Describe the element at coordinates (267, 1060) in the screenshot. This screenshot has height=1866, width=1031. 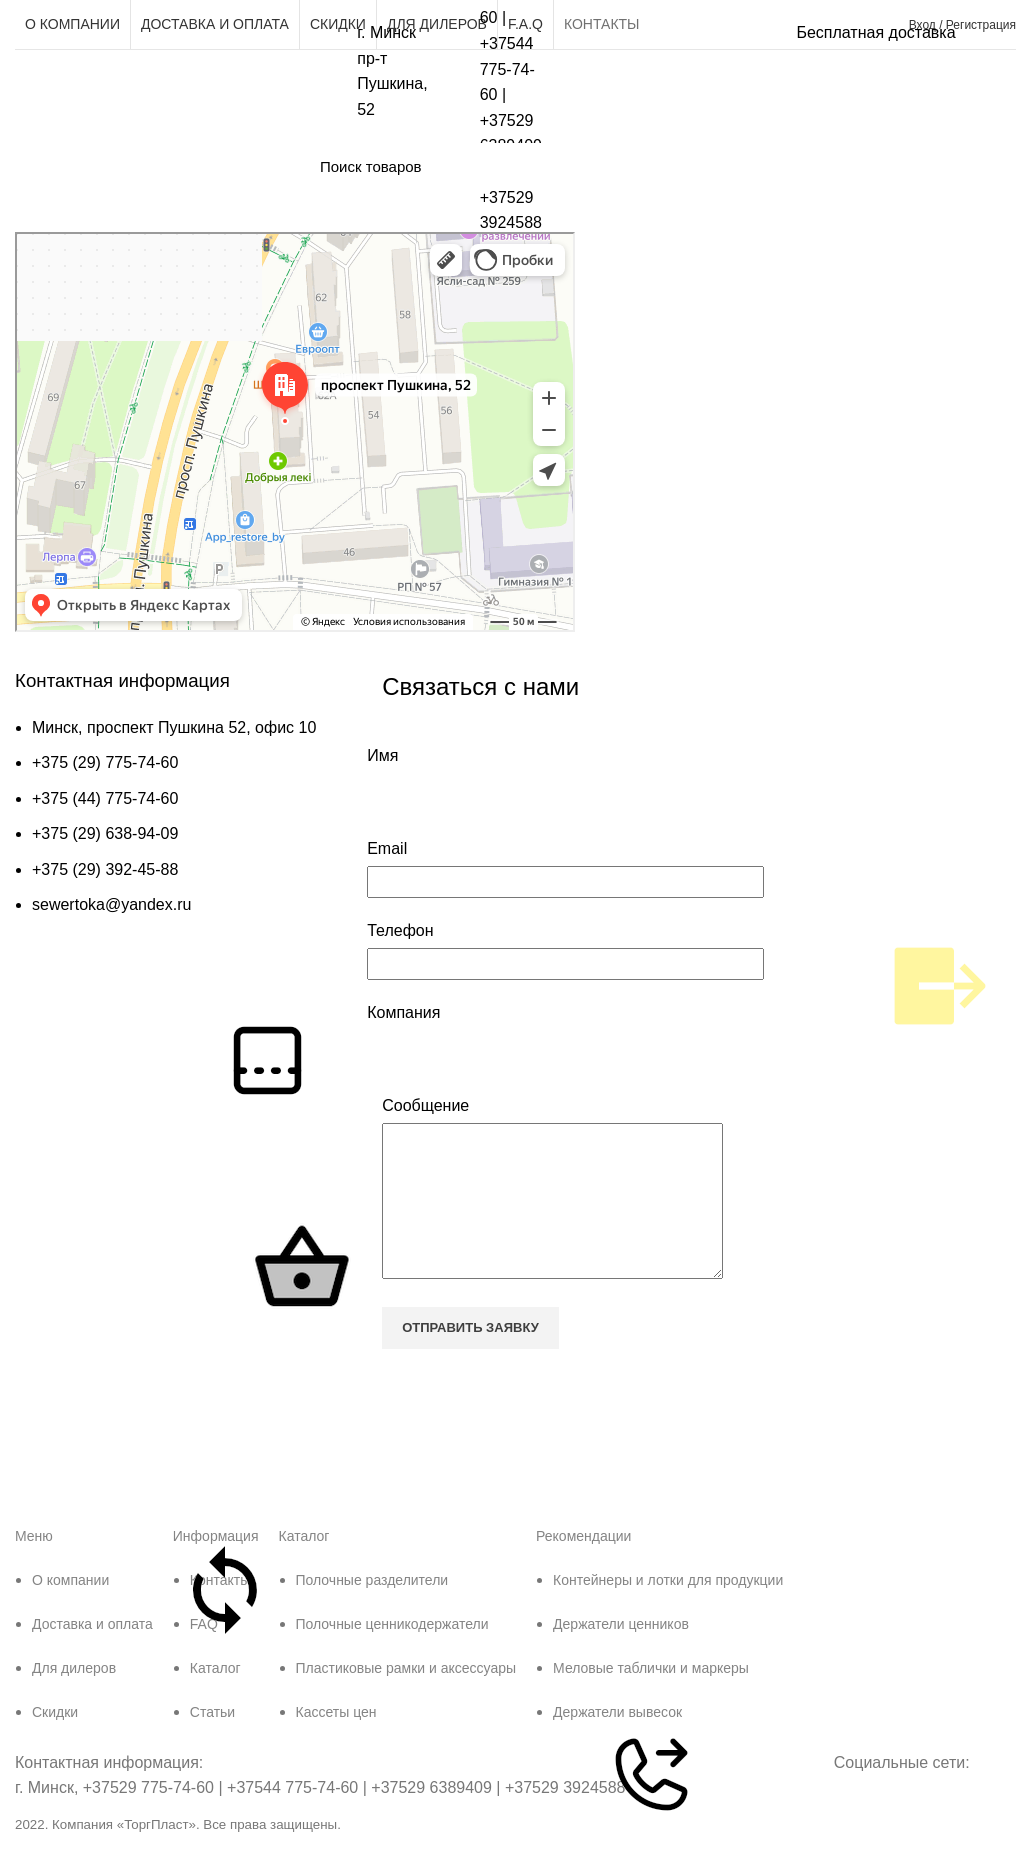
I see `toggle bottom panel visibility` at that location.